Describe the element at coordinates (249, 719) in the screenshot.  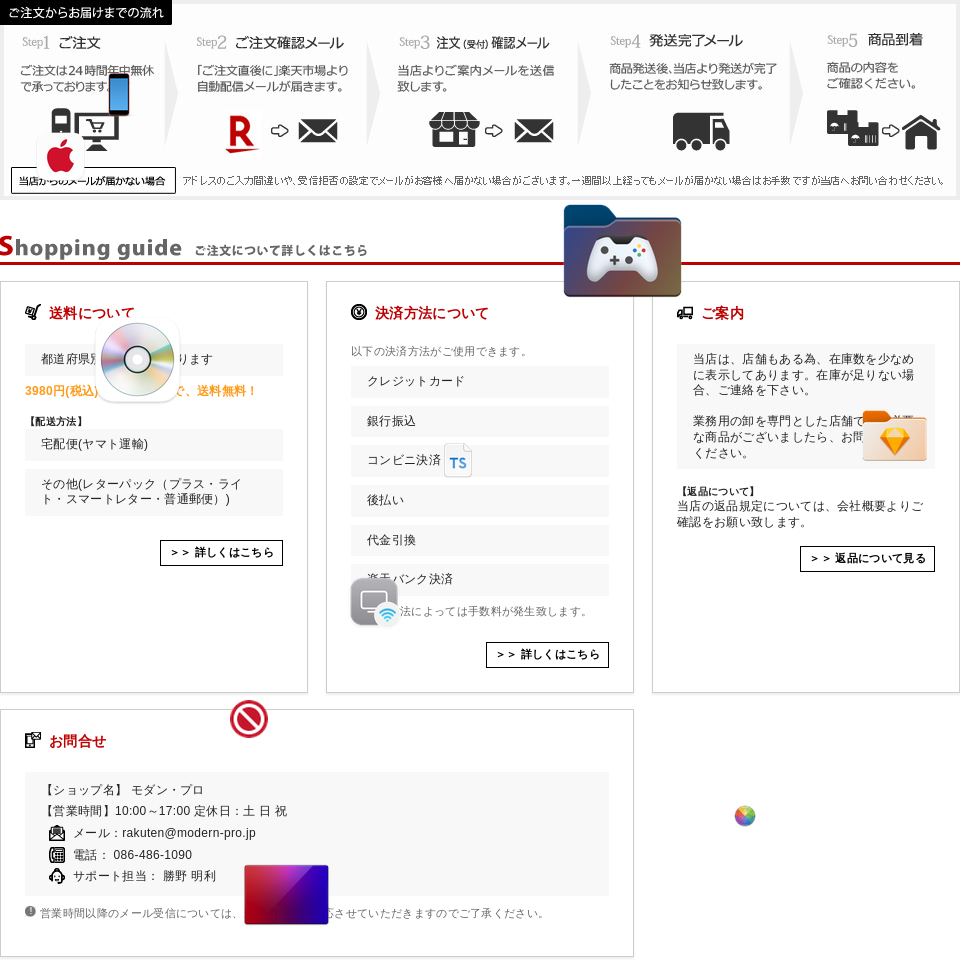
I see `delete selected email message` at that location.